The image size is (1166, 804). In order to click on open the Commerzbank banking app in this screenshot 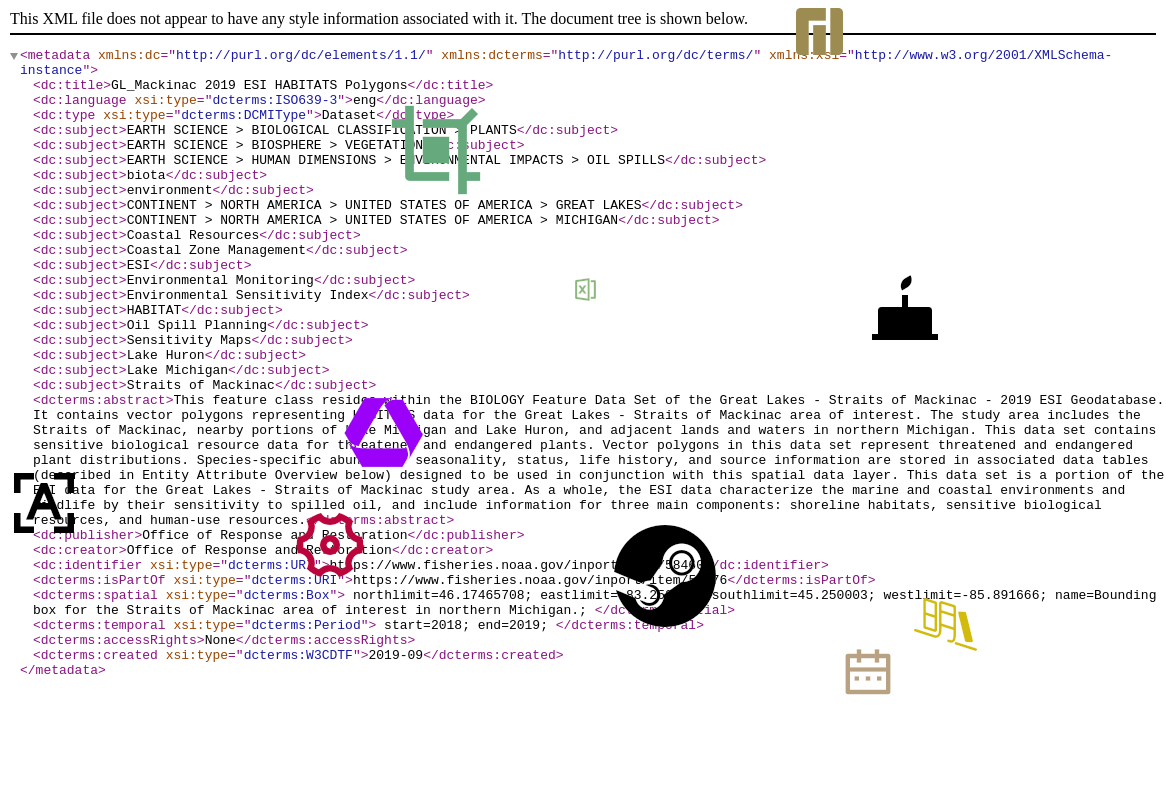, I will do `click(383, 432)`.